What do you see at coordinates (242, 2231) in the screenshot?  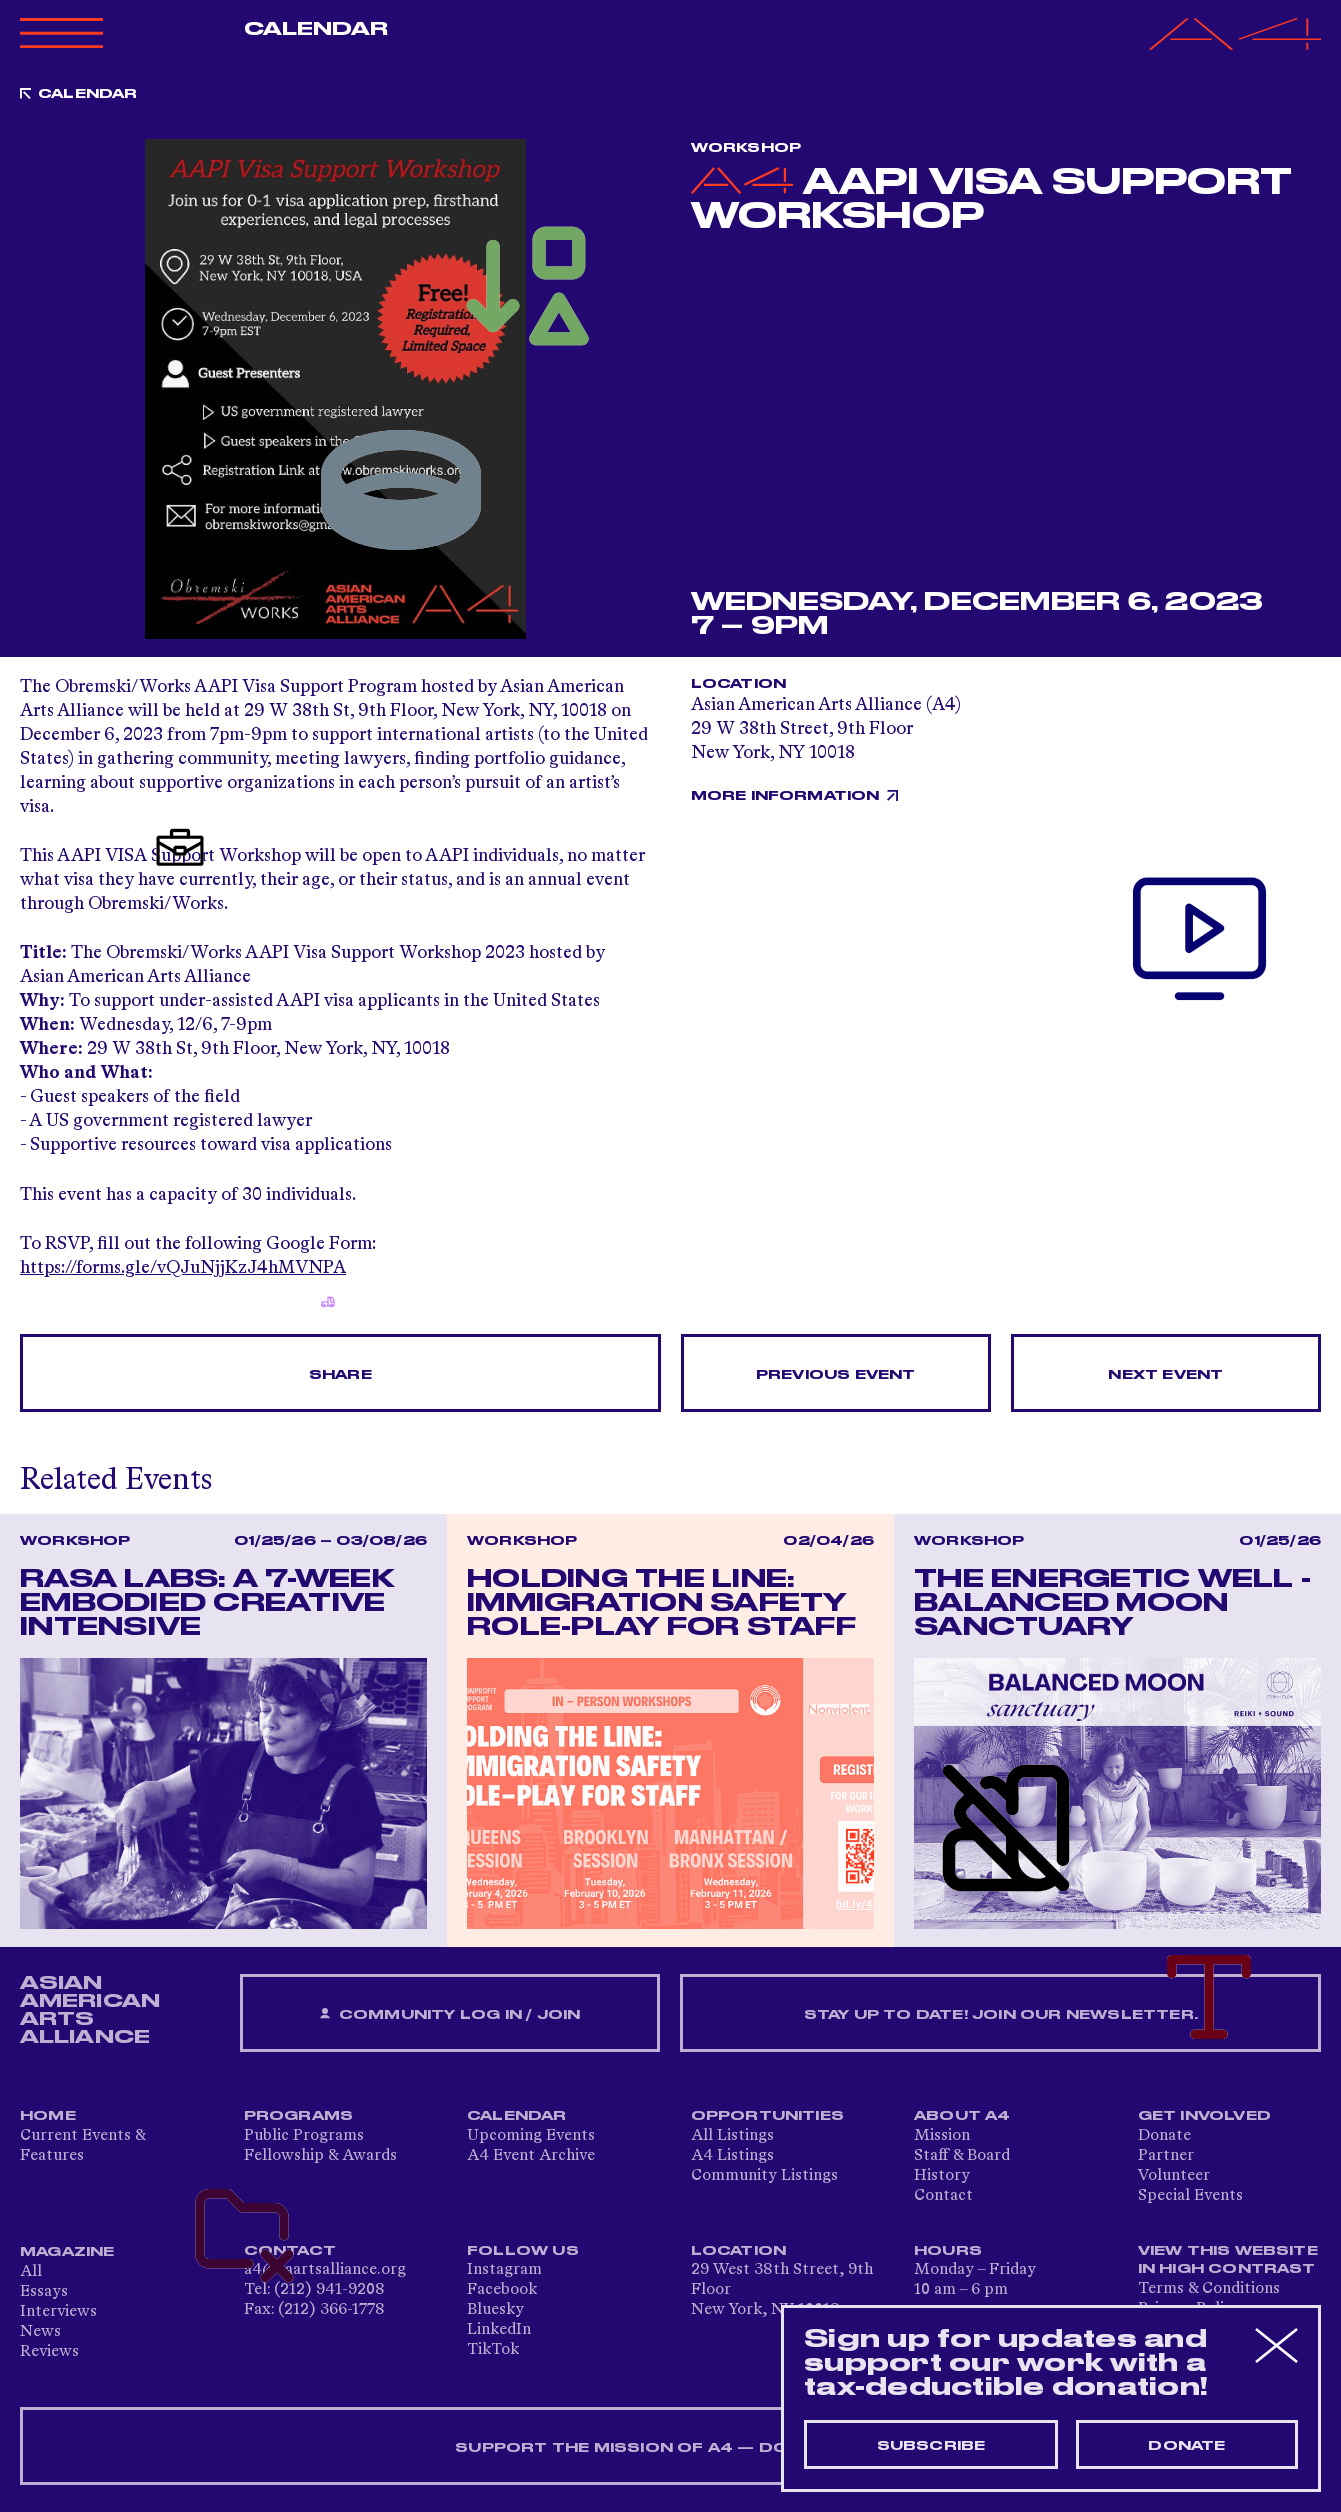 I see `delete a folder` at bounding box center [242, 2231].